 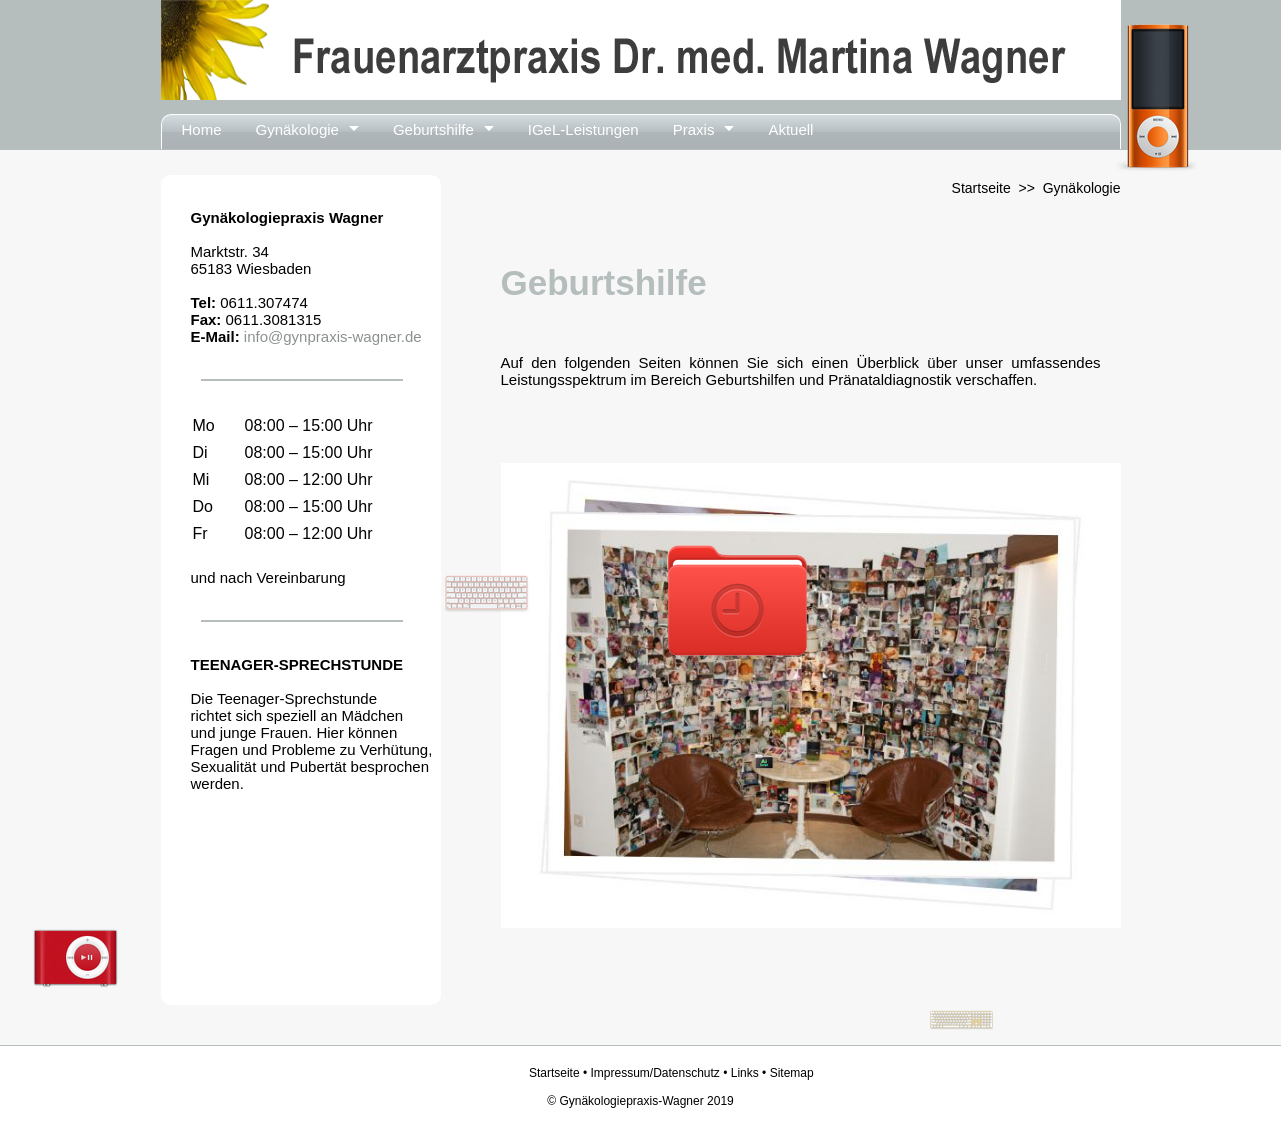 What do you see at coordinates (764, 762) in the screenshot?
I see `open folder containing AI scripts` at bounding box center [764, 762].